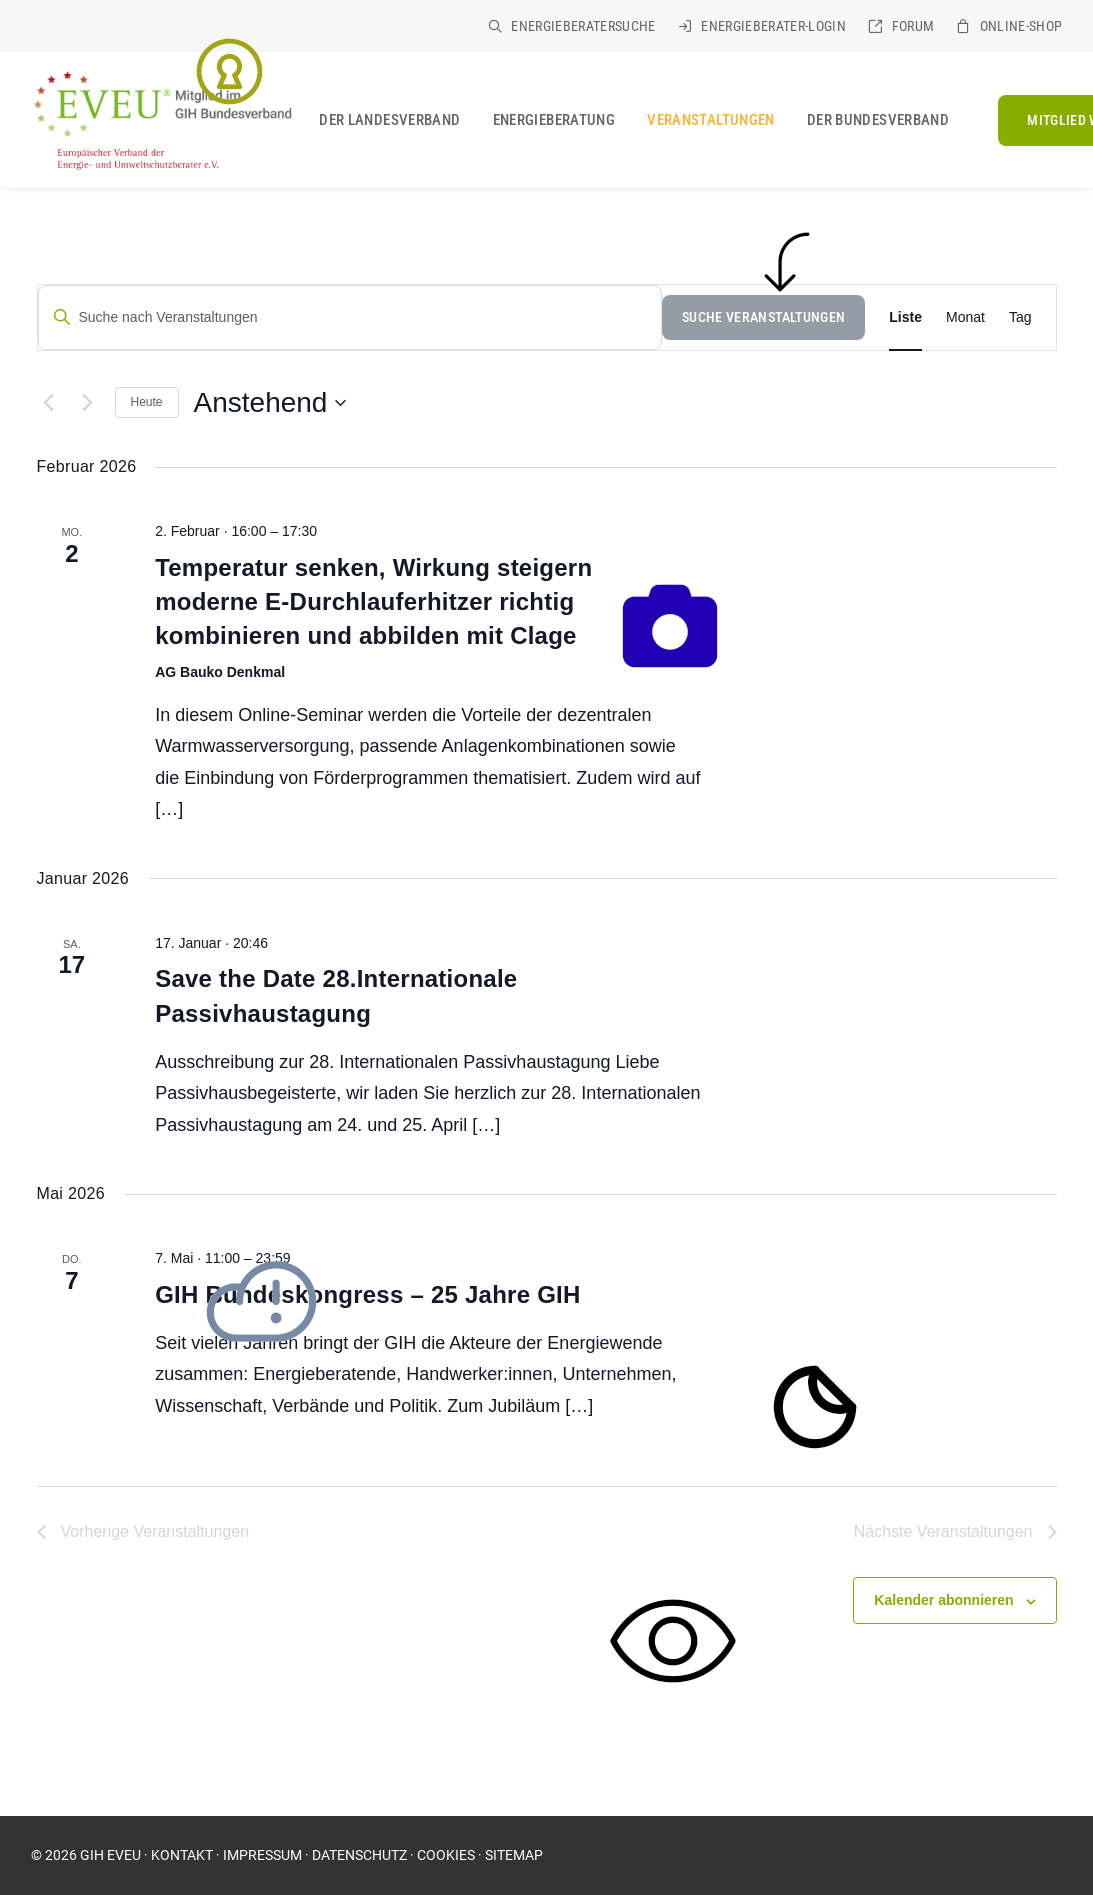  What do you see at coordinates (229, 71) in the screenshot?
I see `access security or privacy settings` at bounding box center [229, 71].